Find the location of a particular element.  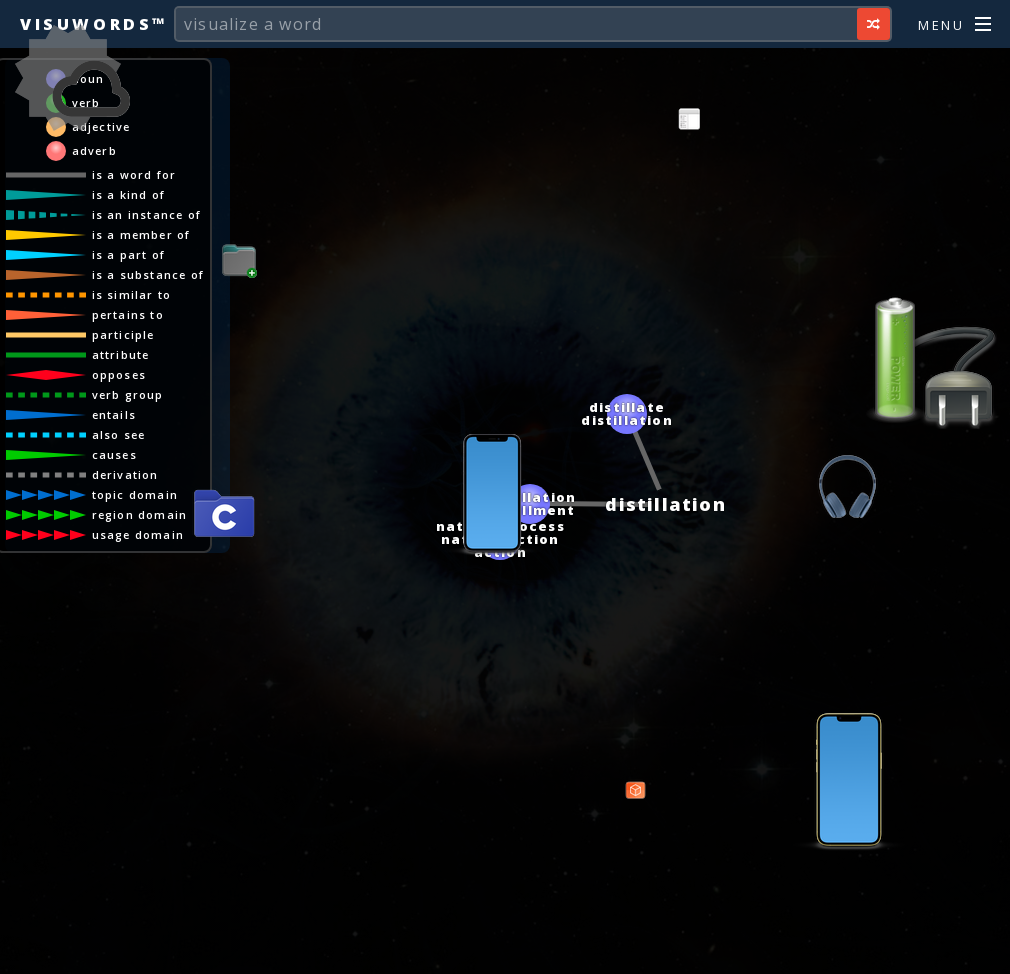

access system preferences from the sidebar is located at coordinates (689, 119).